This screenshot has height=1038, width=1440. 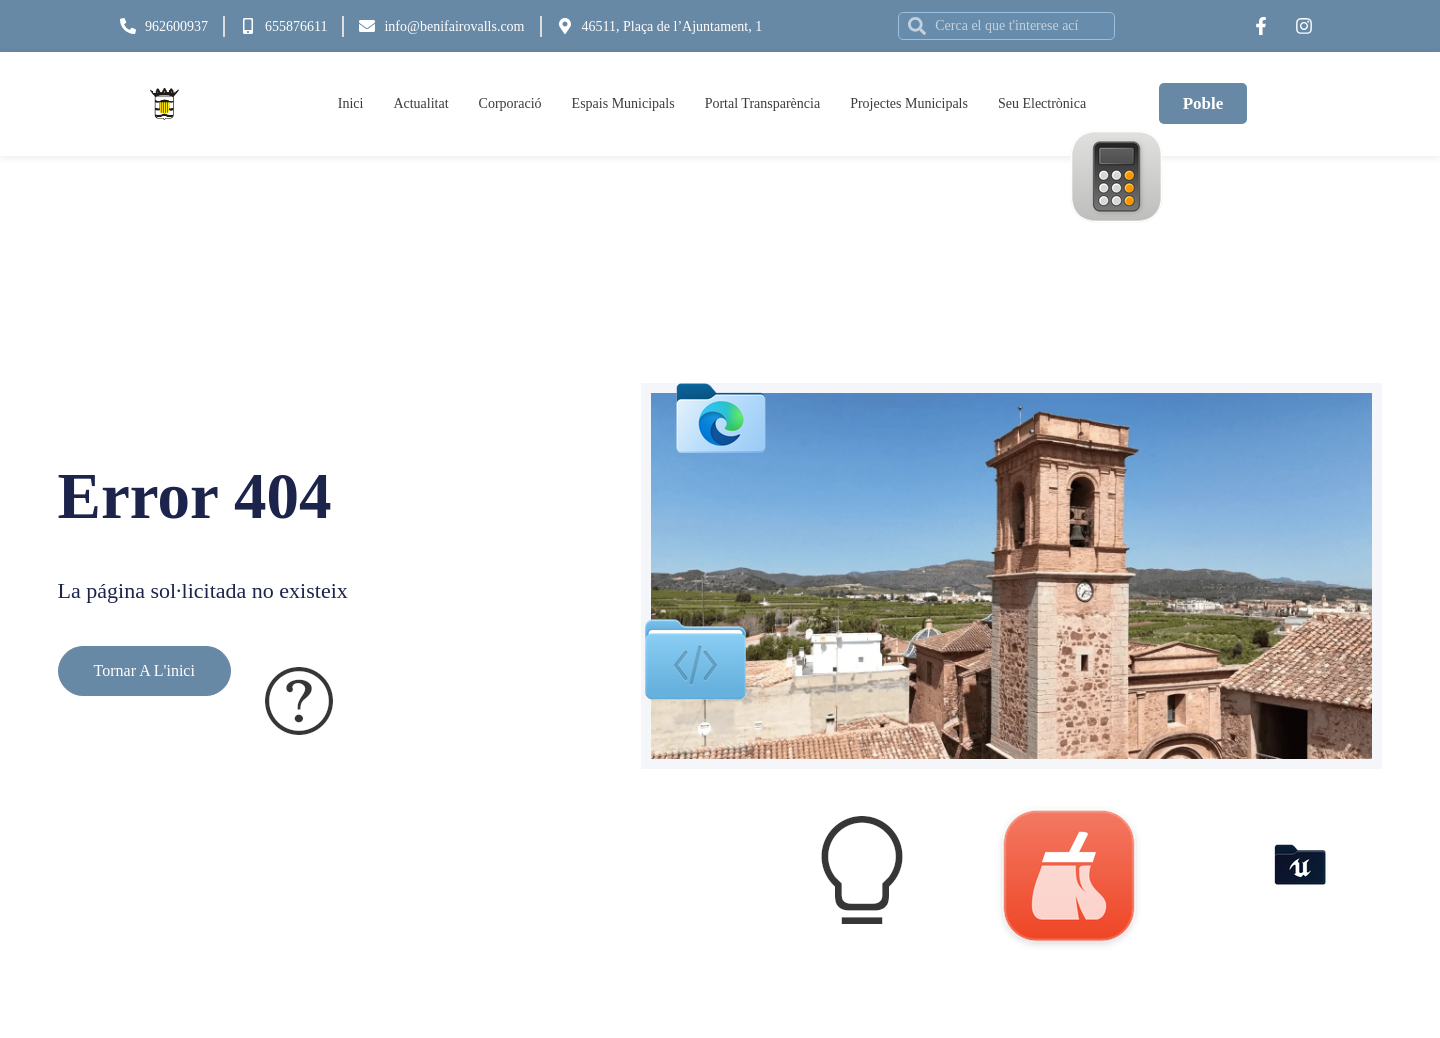 What do you see at coordinates (862, 870) in the screenshot?
I see `view music suggestions and recommendations` at bounding box center [862, 870].